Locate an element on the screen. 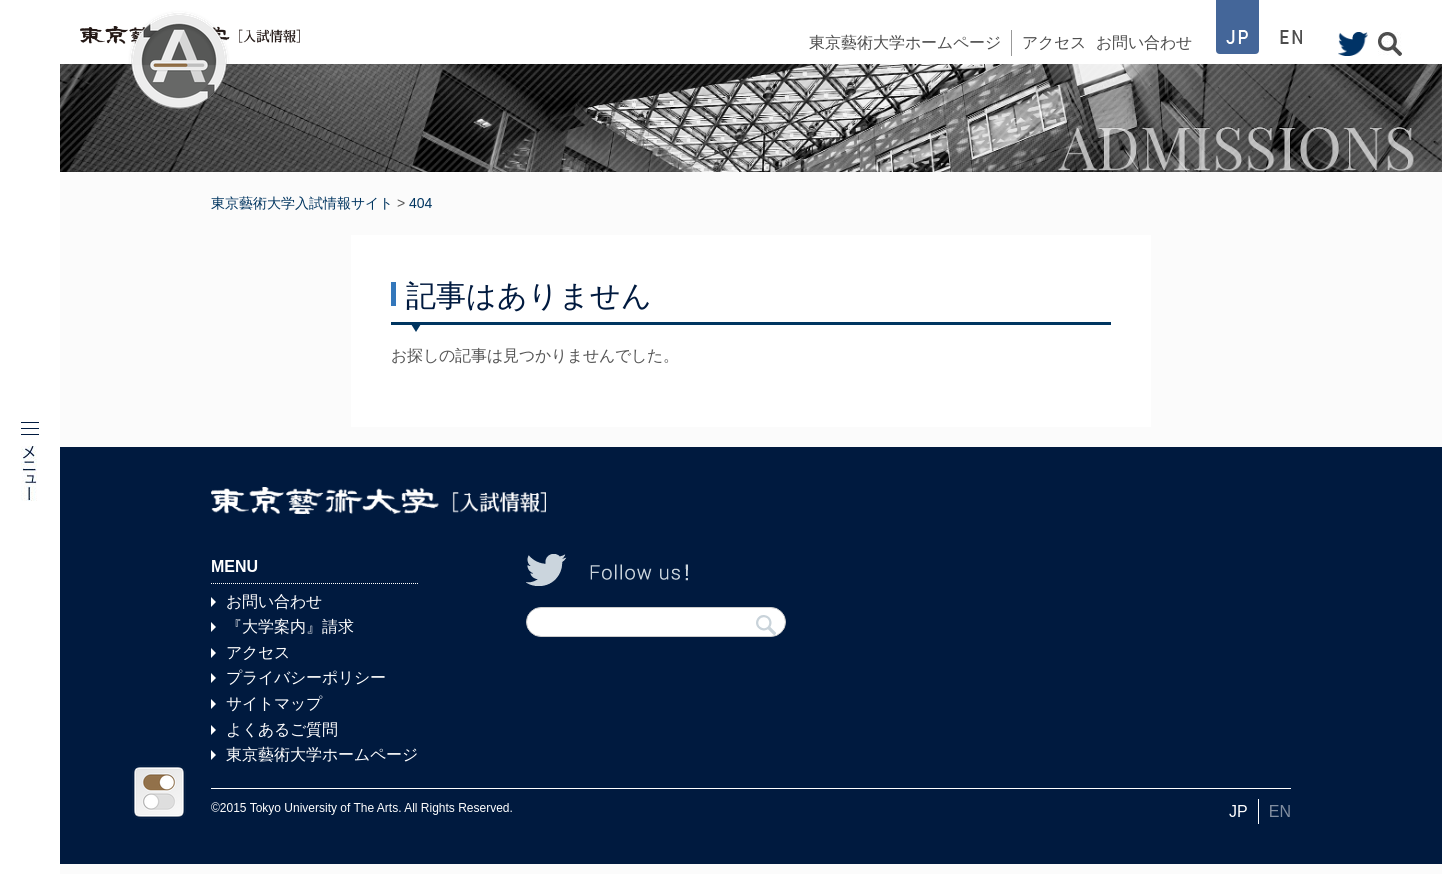 Image resolution: width=1442 pixels, height=874 pixels. open gnome tweaks to customize desktop settings is located at coordinates (159, 792).